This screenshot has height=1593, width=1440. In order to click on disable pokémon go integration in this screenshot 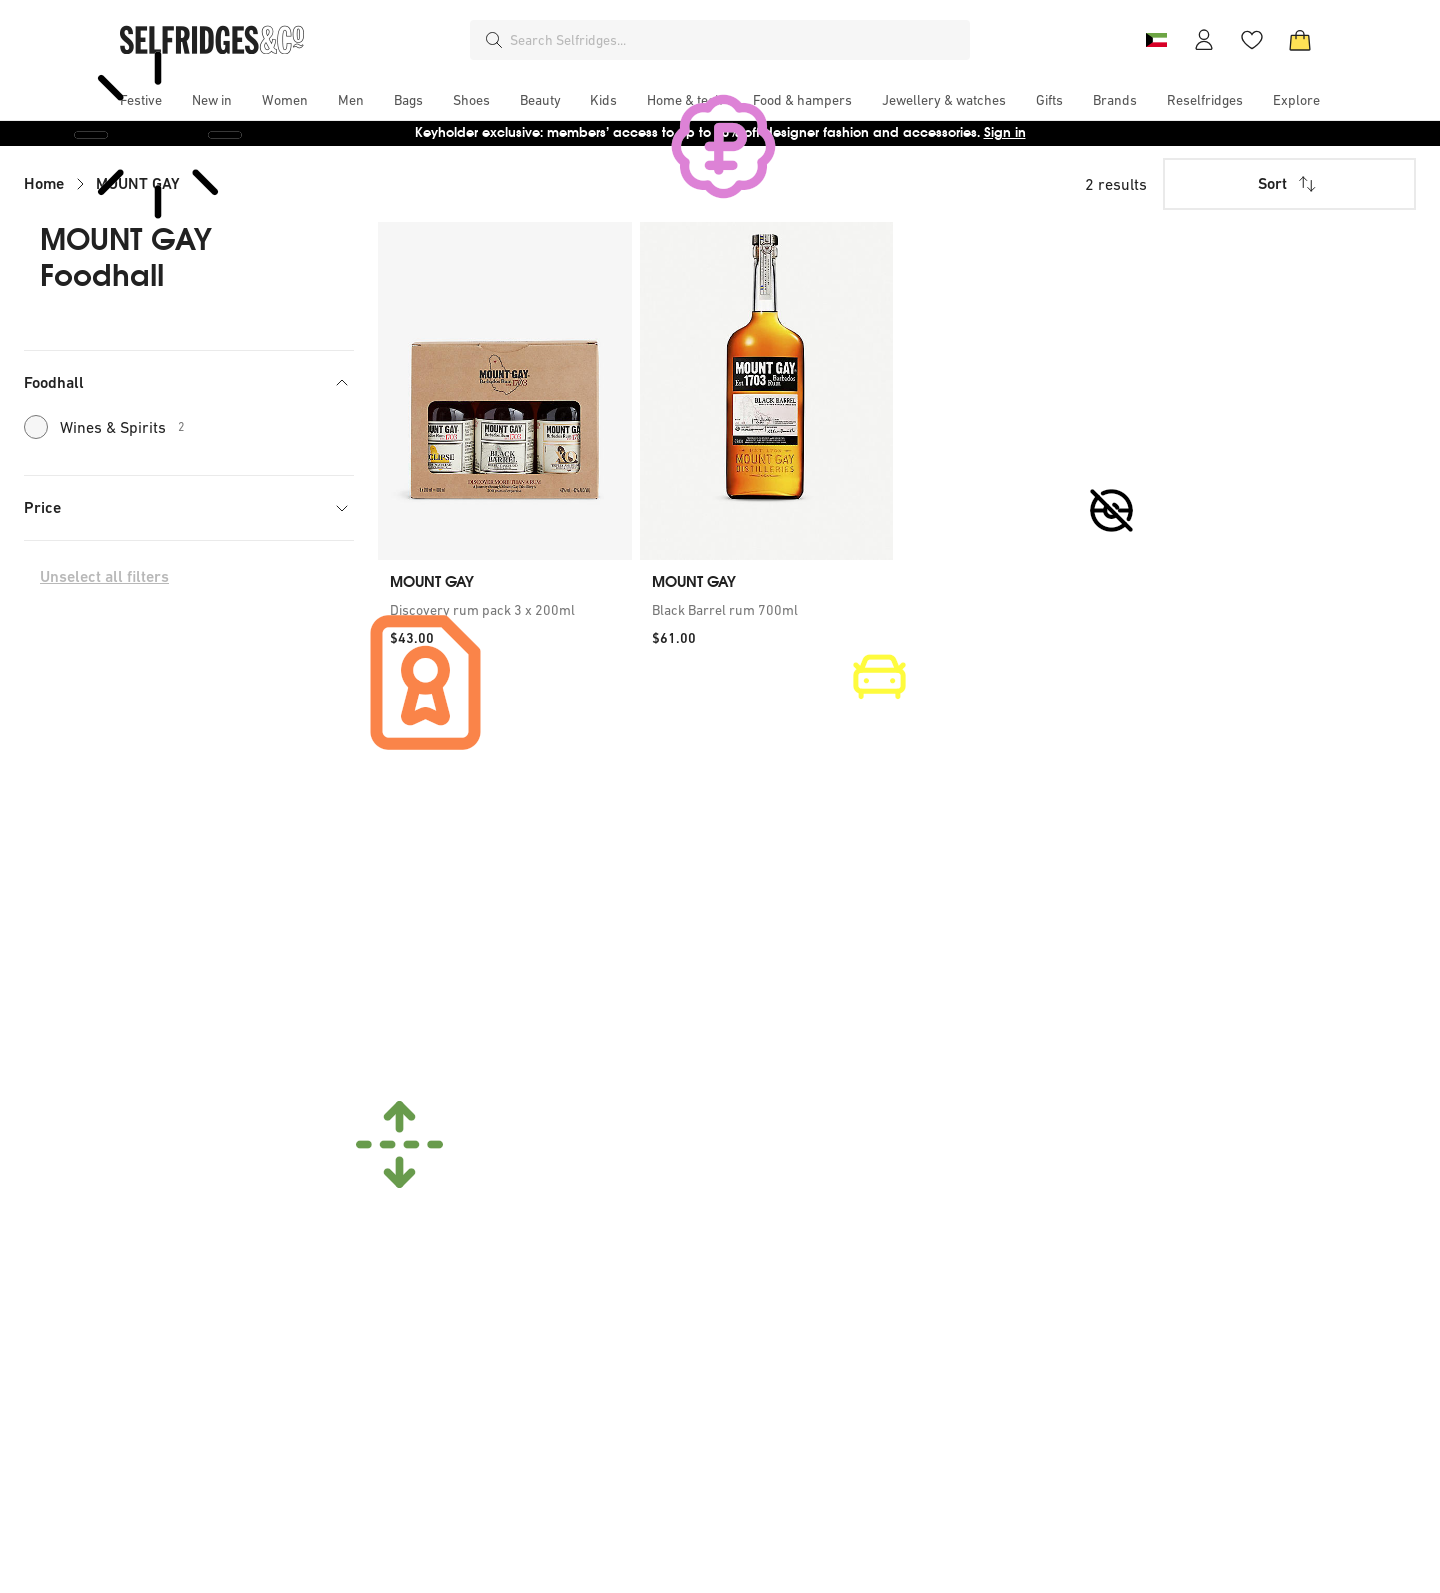, I will do `click(1111, 510)`.